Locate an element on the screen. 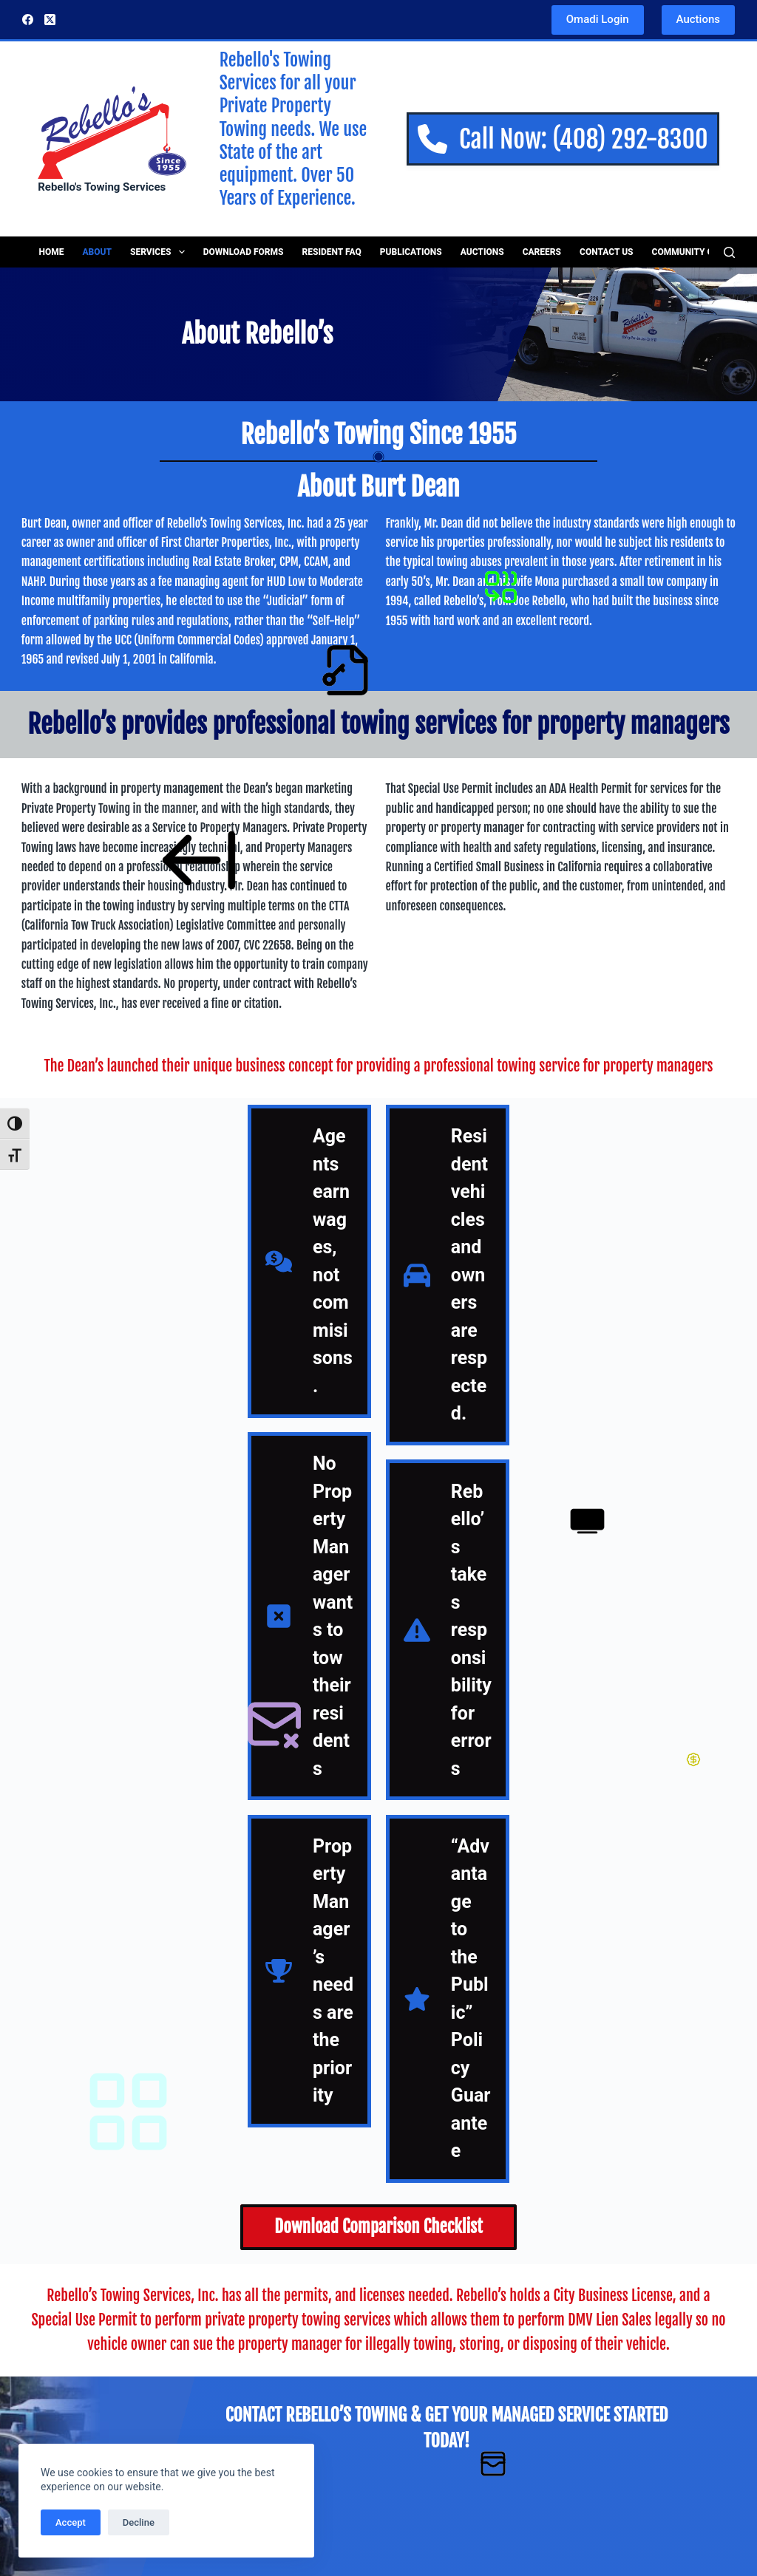  view pricing or payment options is located at coordinates (693, 1759).